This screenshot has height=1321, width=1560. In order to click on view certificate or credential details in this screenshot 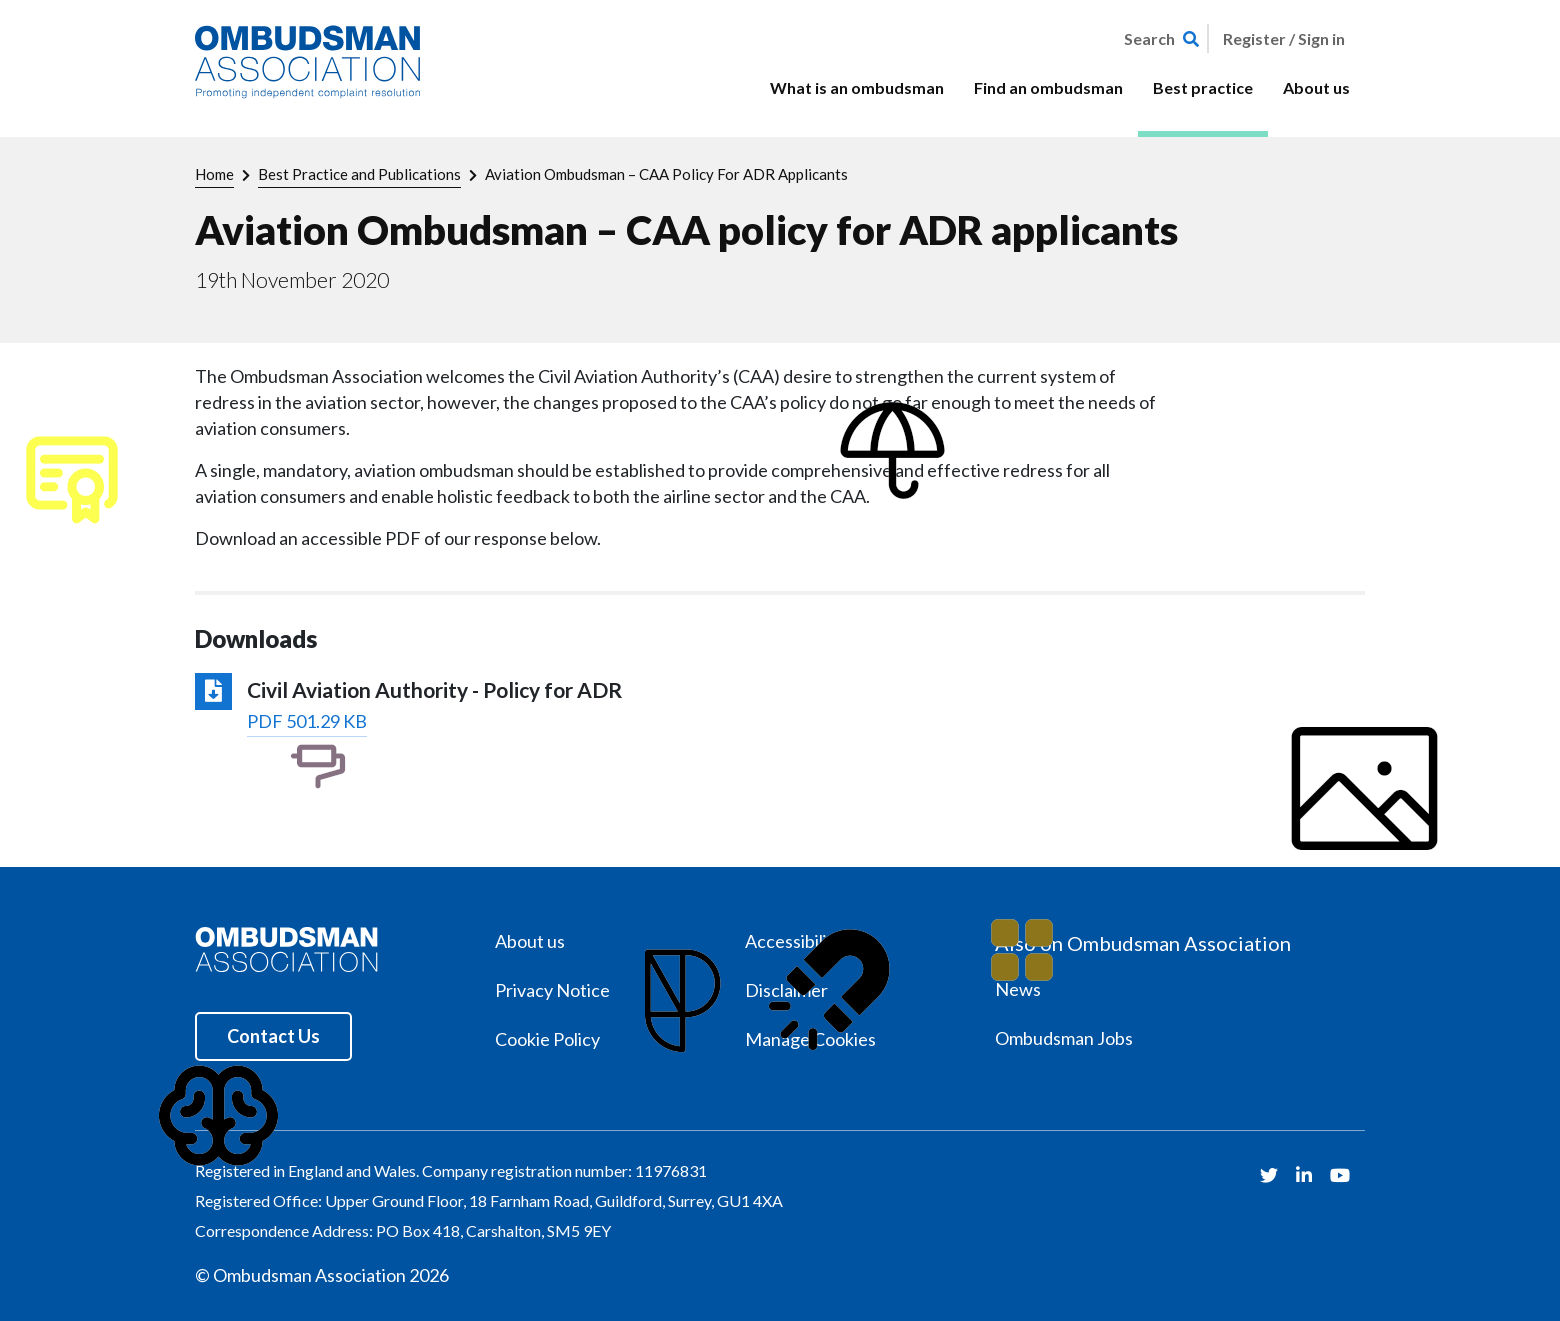, I will do `click(72, 473)`.